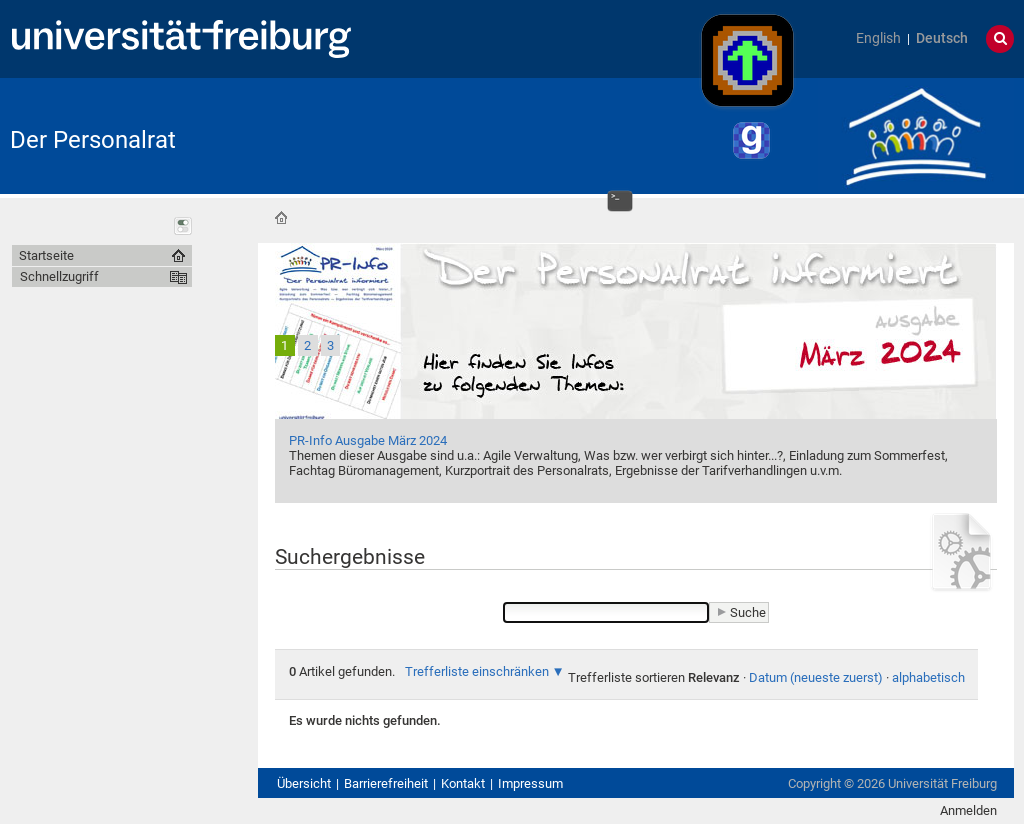 Image resolution: width=1024 pixels, height=824 pixels. I want to click on open the terminal application, so click(620, 201).